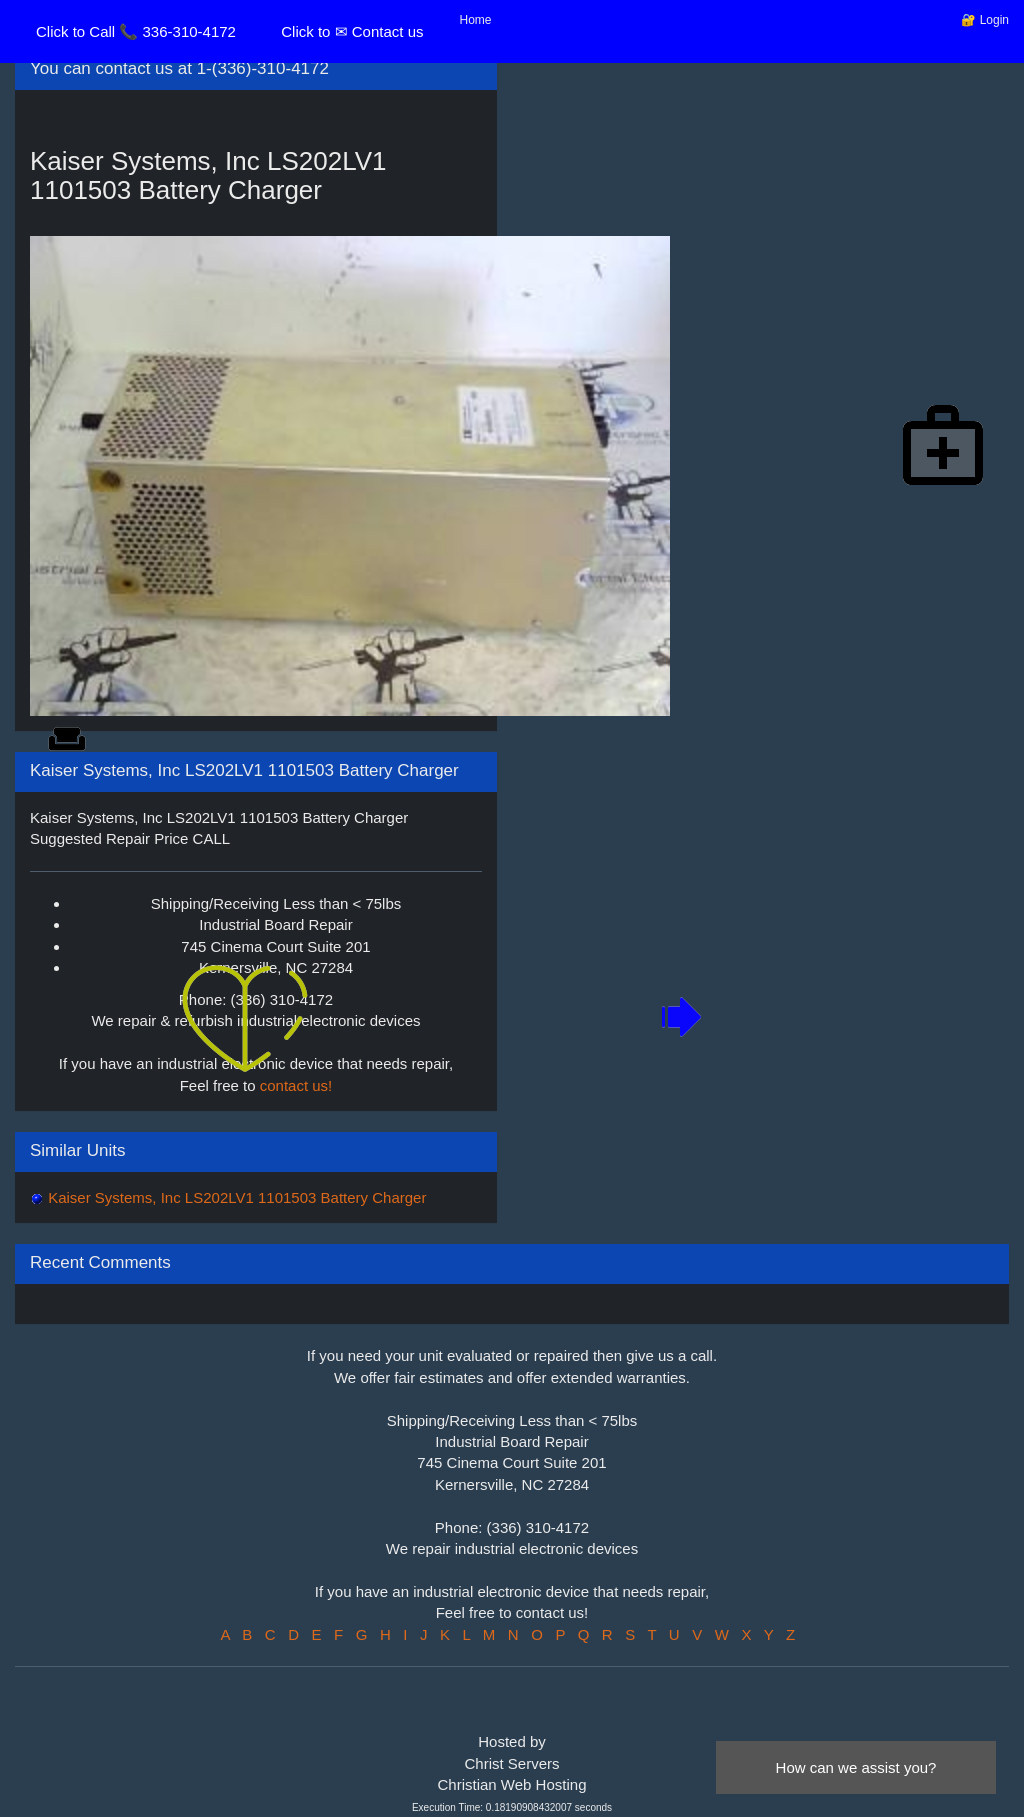 The image size is (1024, 1817). Describe the element at coordinates (245, 1014) in the screenshot. I see `indicates partial like or favorite status` at that location.